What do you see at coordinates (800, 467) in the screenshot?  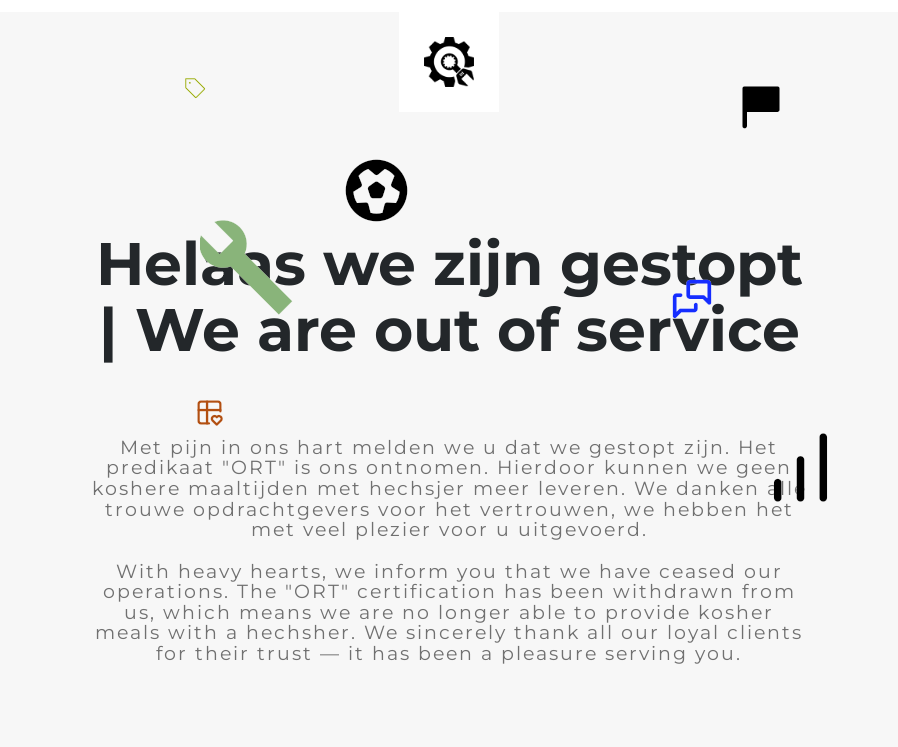 I see `view analytics or statistics` at bounding box center [800, 467].